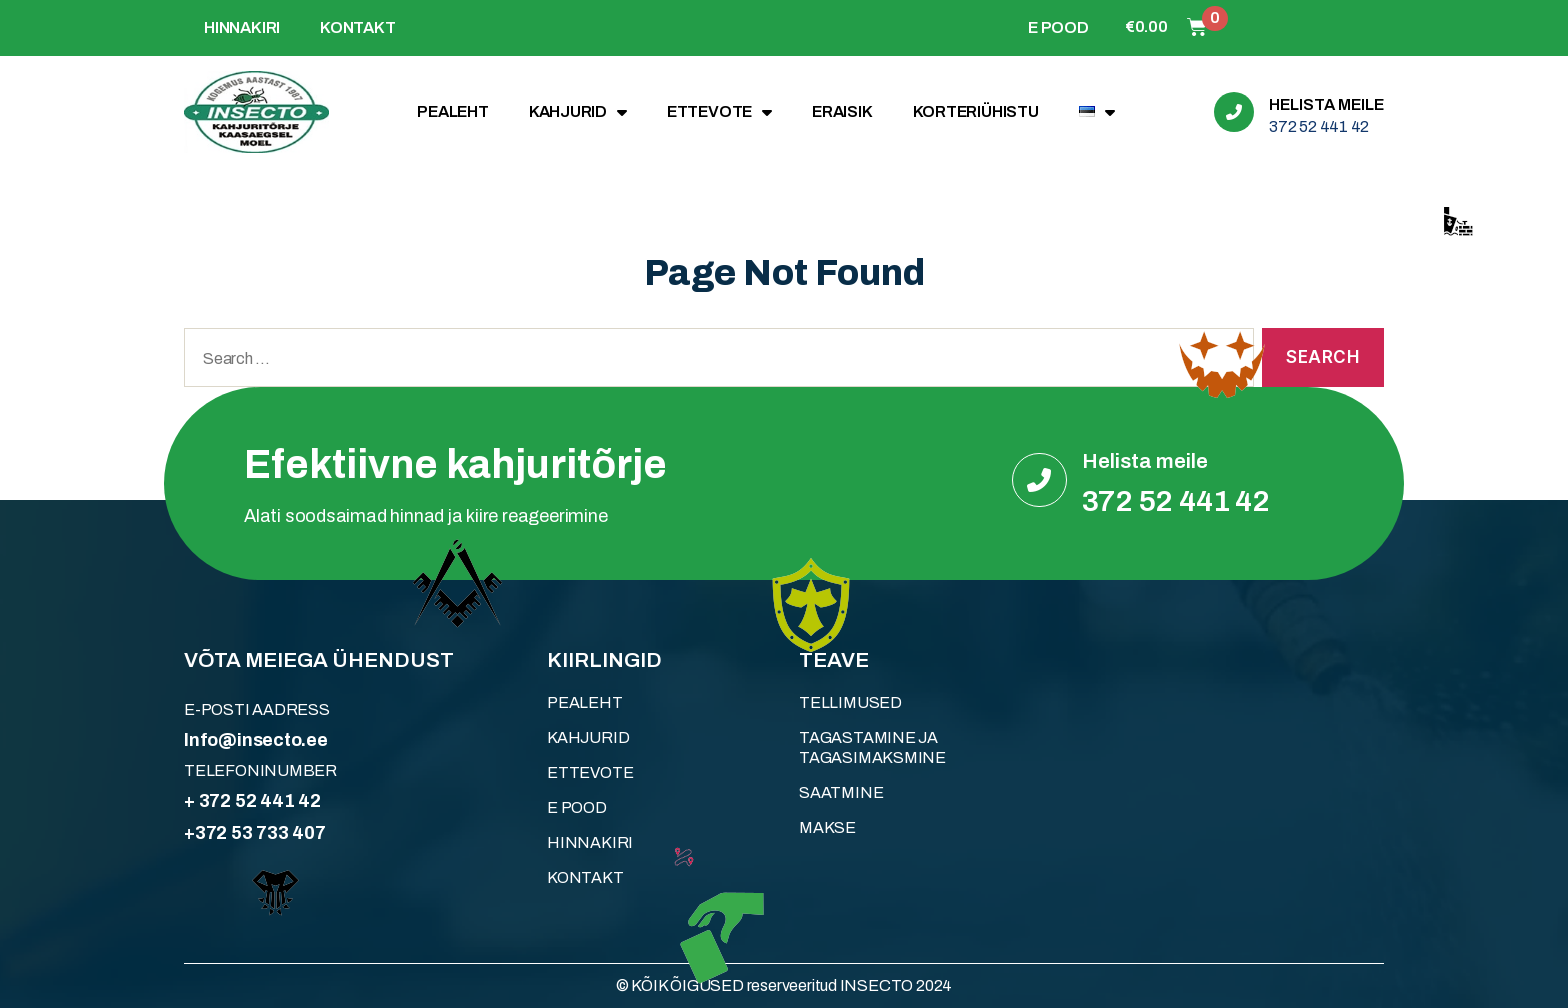 This screenshot has width=1568, height=1008. Describe the element at coordinates (722, 938) in the screenshot. I see `play a card from your hand` at that location.